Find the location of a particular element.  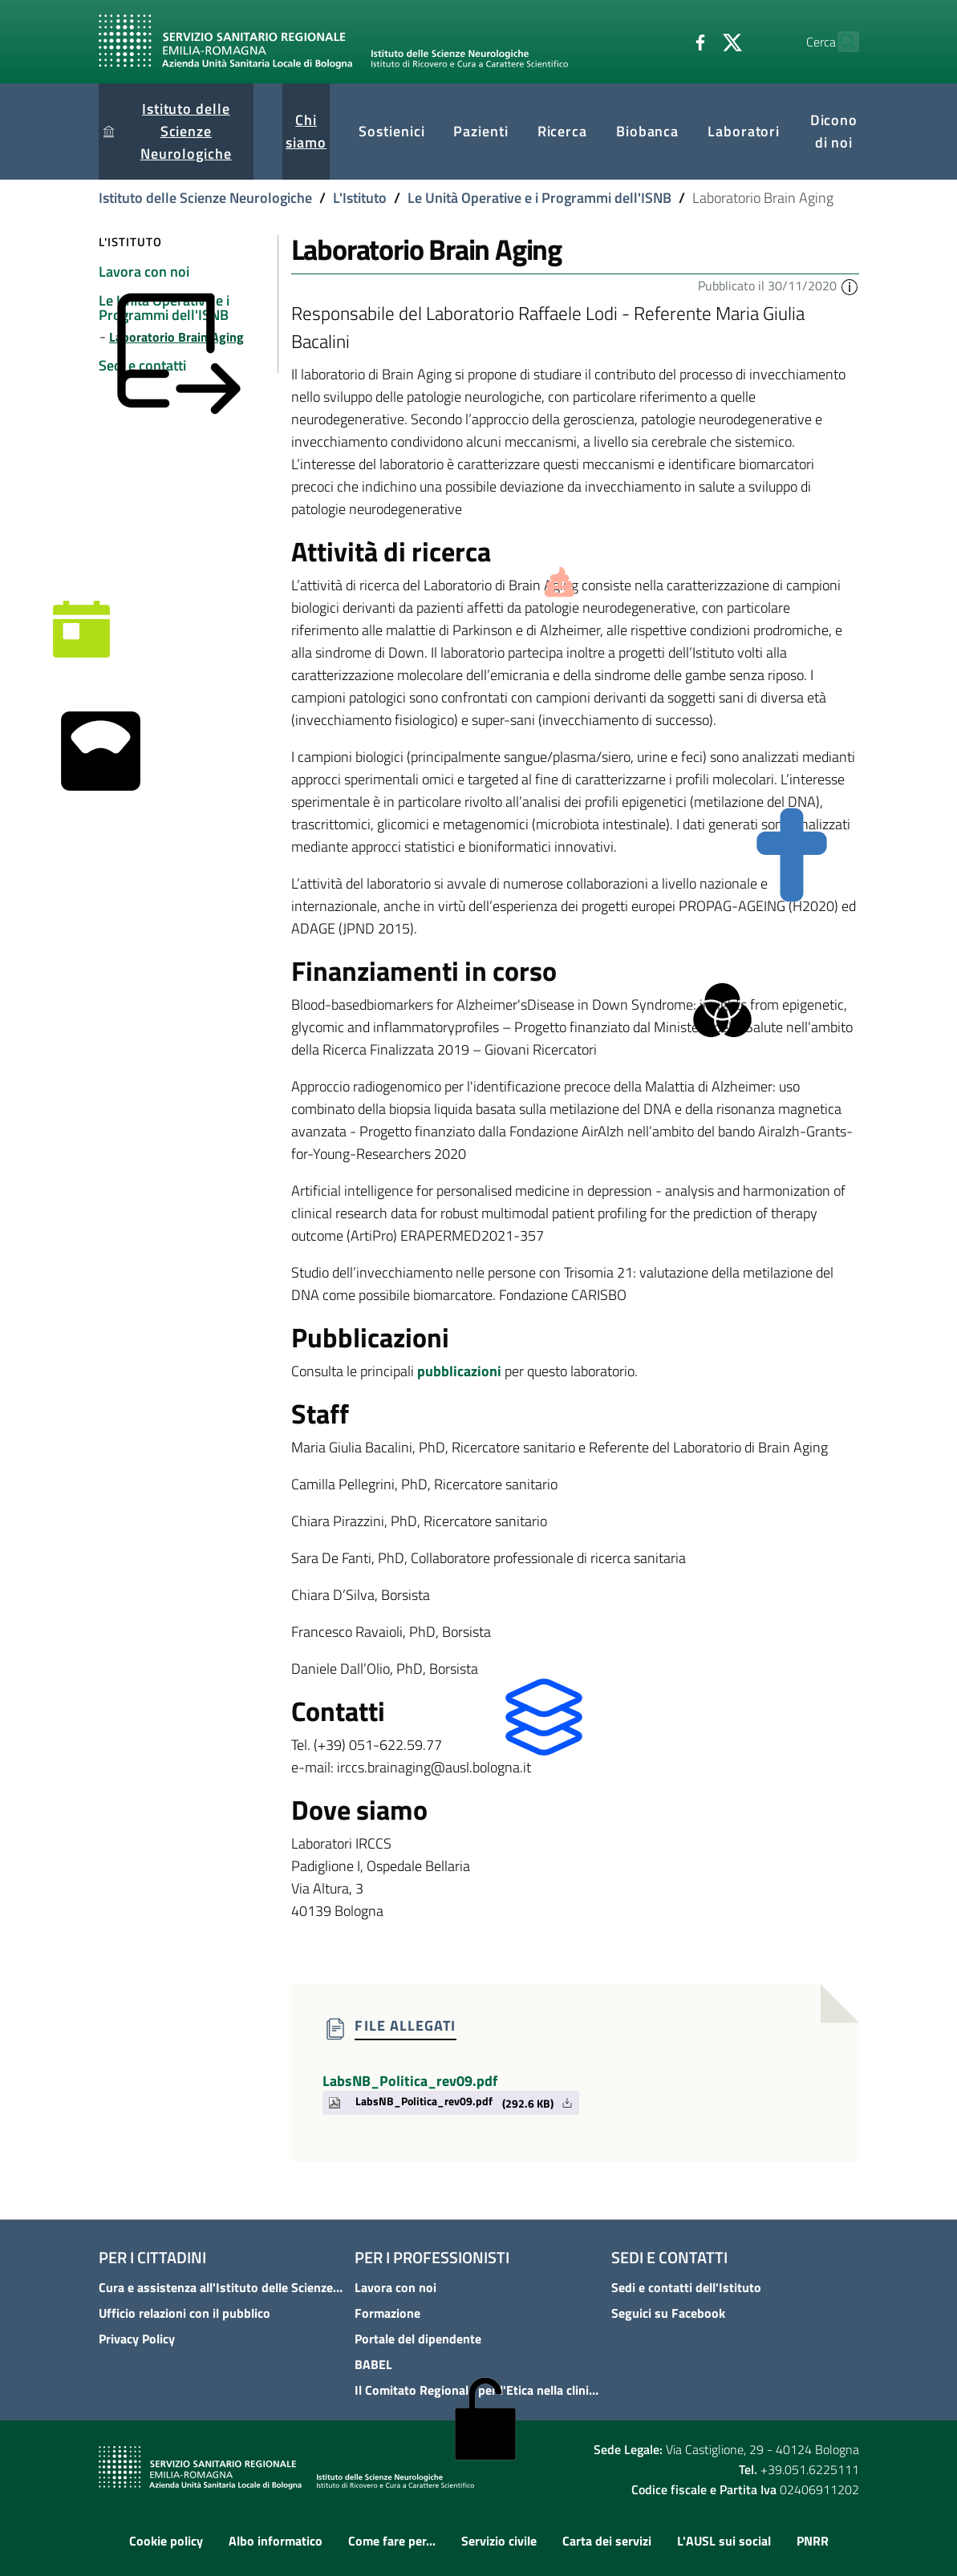

view weight or measurement data is located at coordinates (100, 751).